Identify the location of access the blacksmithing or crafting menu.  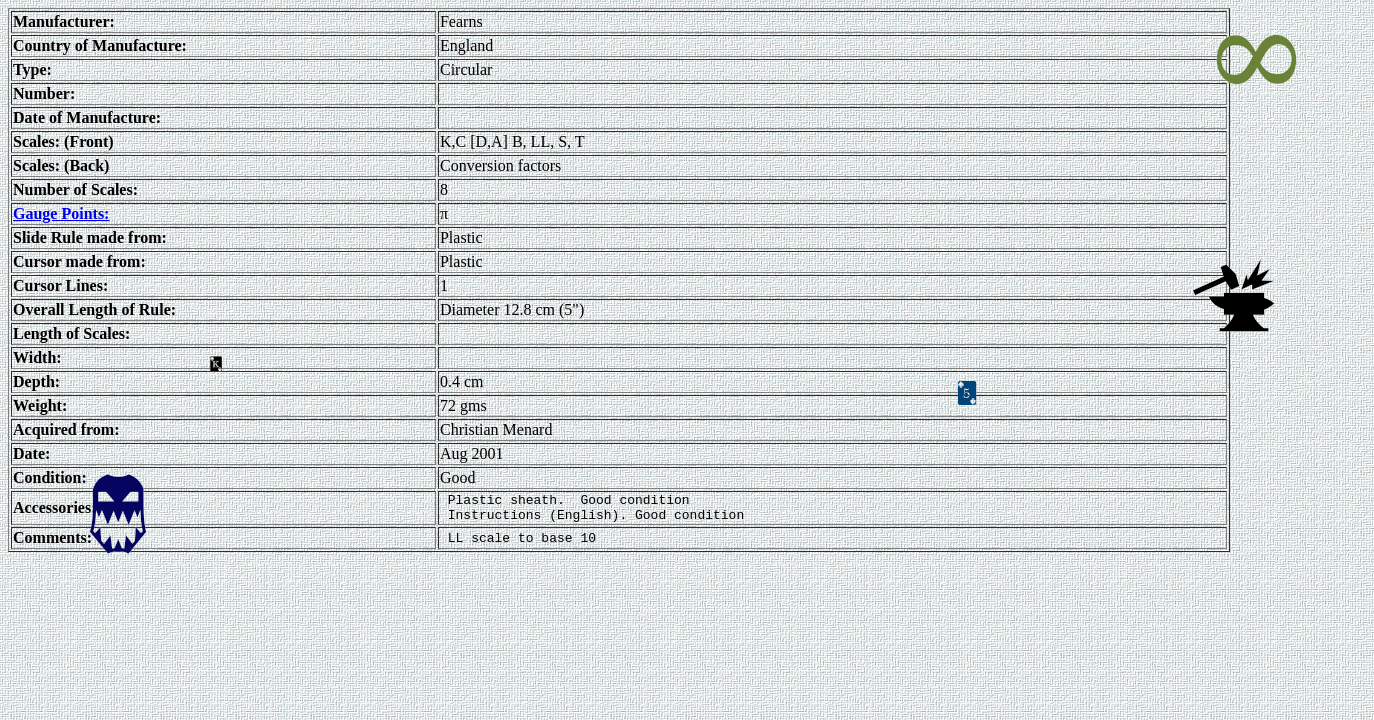
(1234, 291).